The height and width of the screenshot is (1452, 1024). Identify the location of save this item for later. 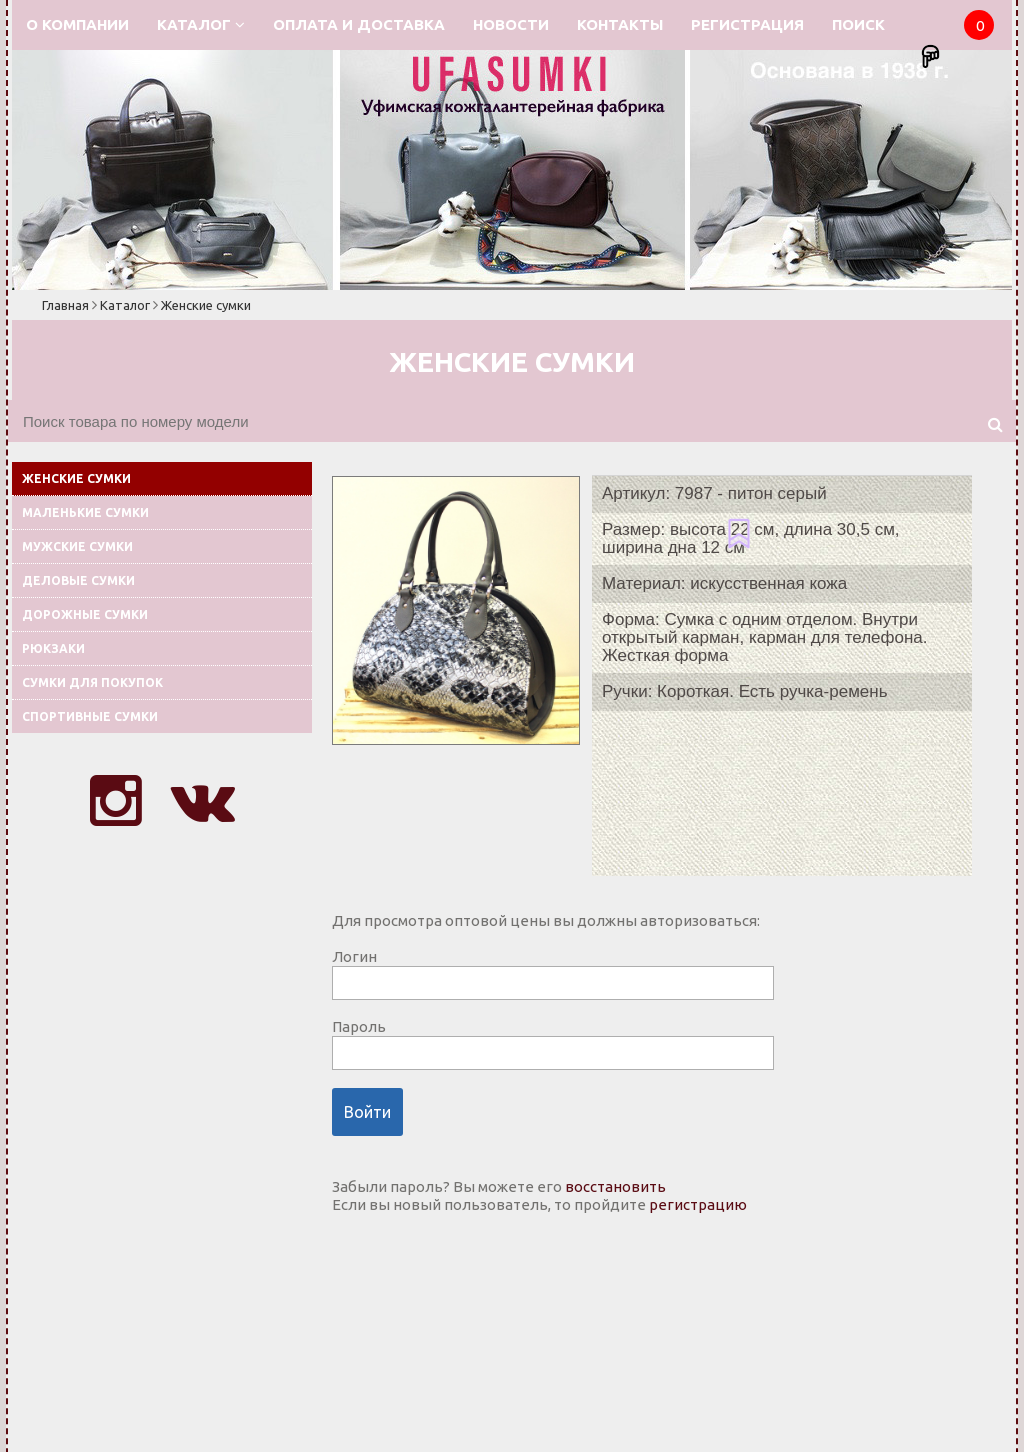
(739, 533).